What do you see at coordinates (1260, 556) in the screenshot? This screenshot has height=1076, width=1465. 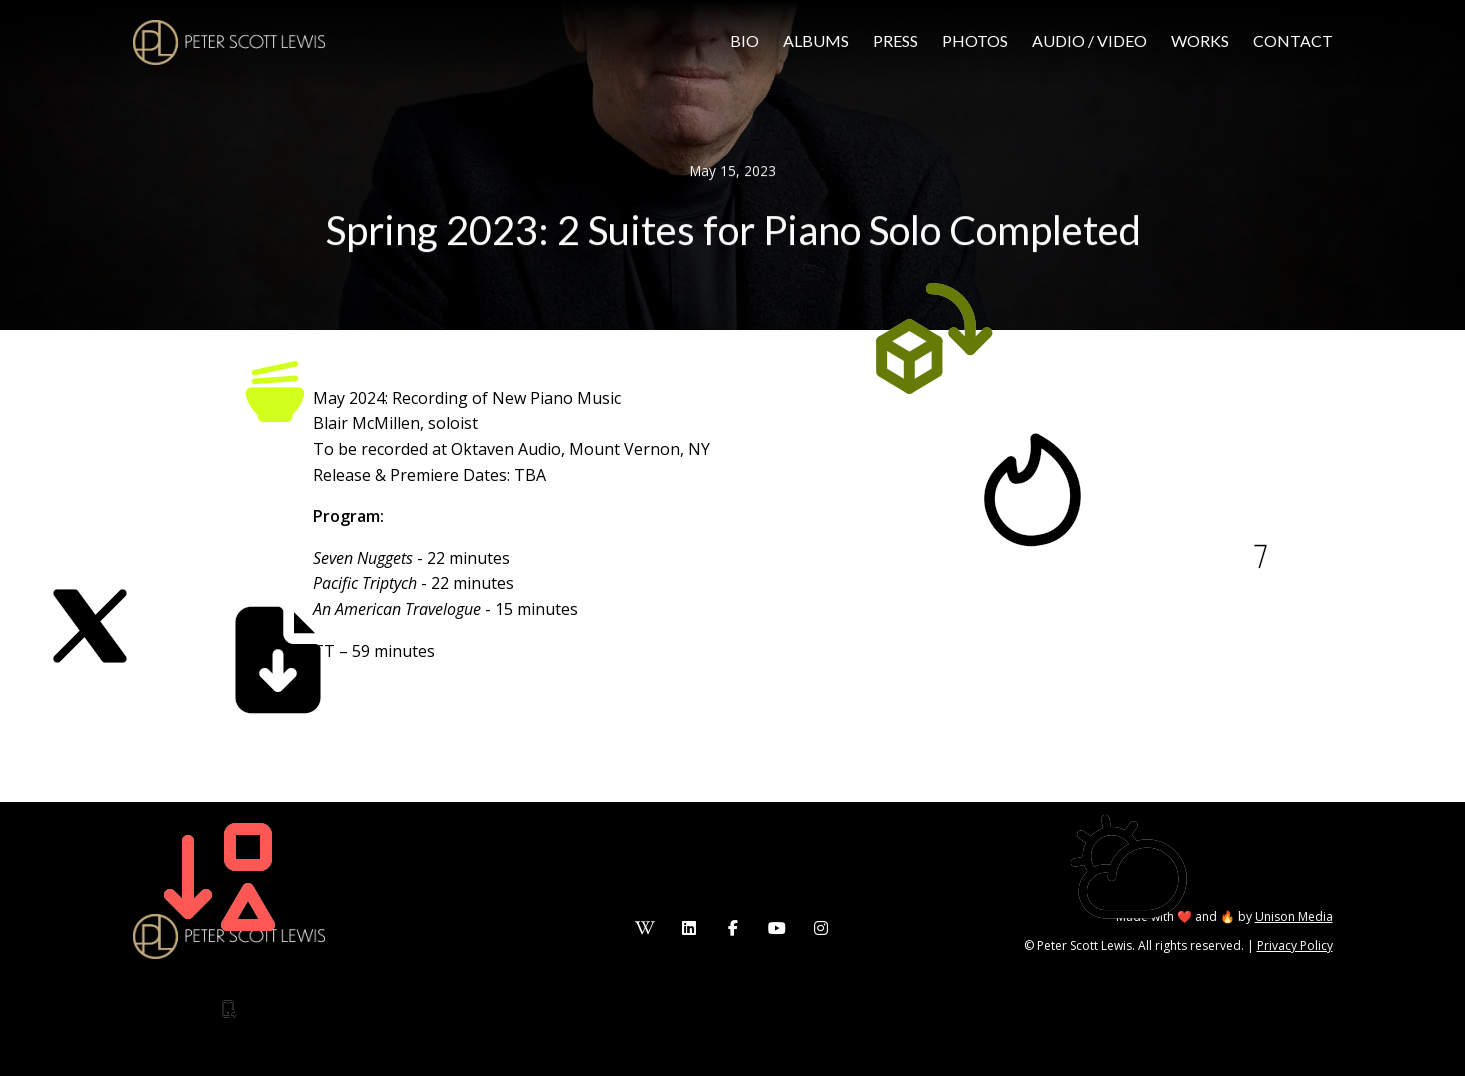 I see `indicates the number seven in a list or sequence` at bounding box center [1260, 556].